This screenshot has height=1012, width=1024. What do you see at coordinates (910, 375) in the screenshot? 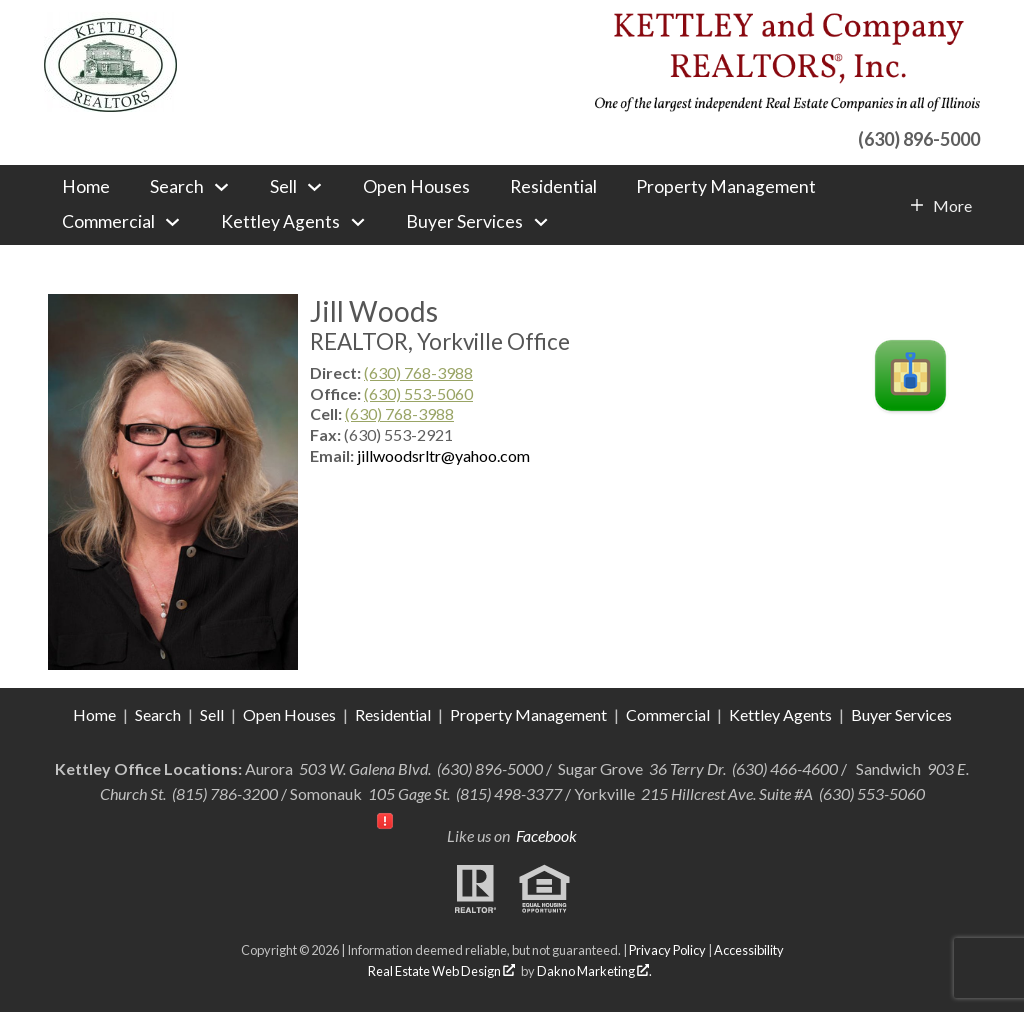
I see `open sandbox development environment` at bounding box center [910, 375].